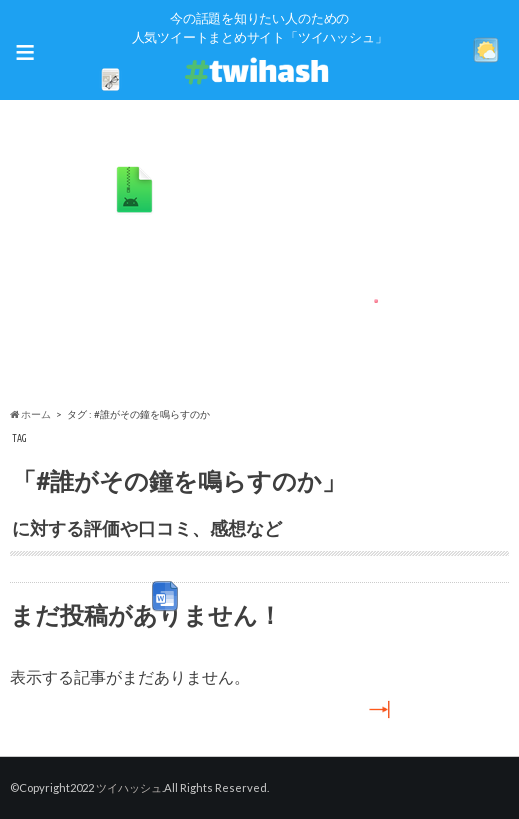 Image resolution: width=519 pixels, height=819 pixels. I want to click on open the documents app, so click(110, 79).